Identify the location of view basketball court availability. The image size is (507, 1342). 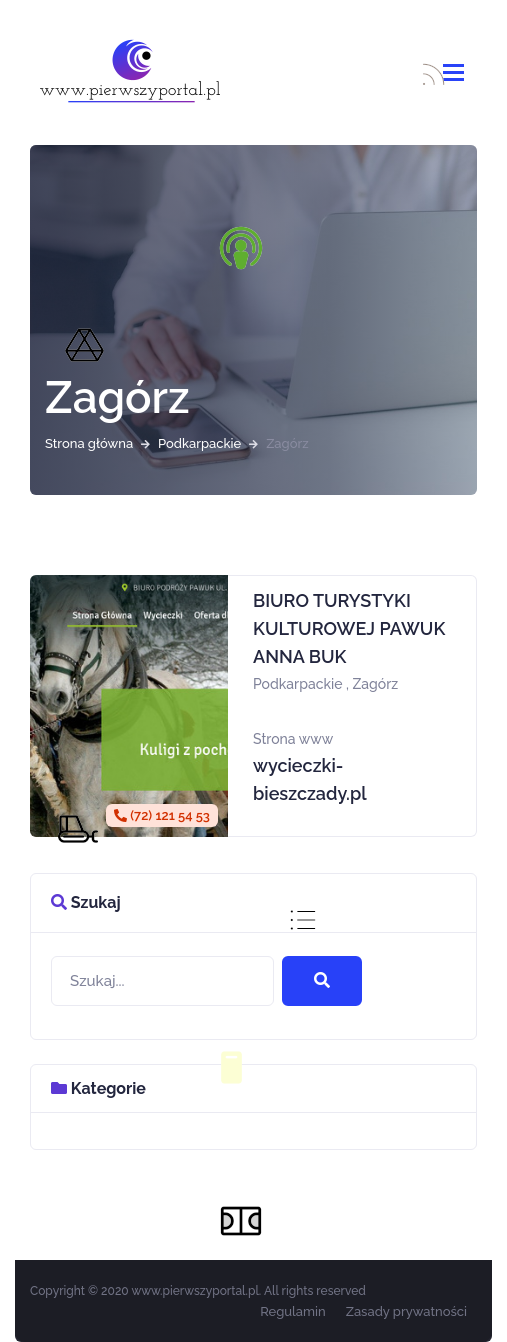
(241, 1221).